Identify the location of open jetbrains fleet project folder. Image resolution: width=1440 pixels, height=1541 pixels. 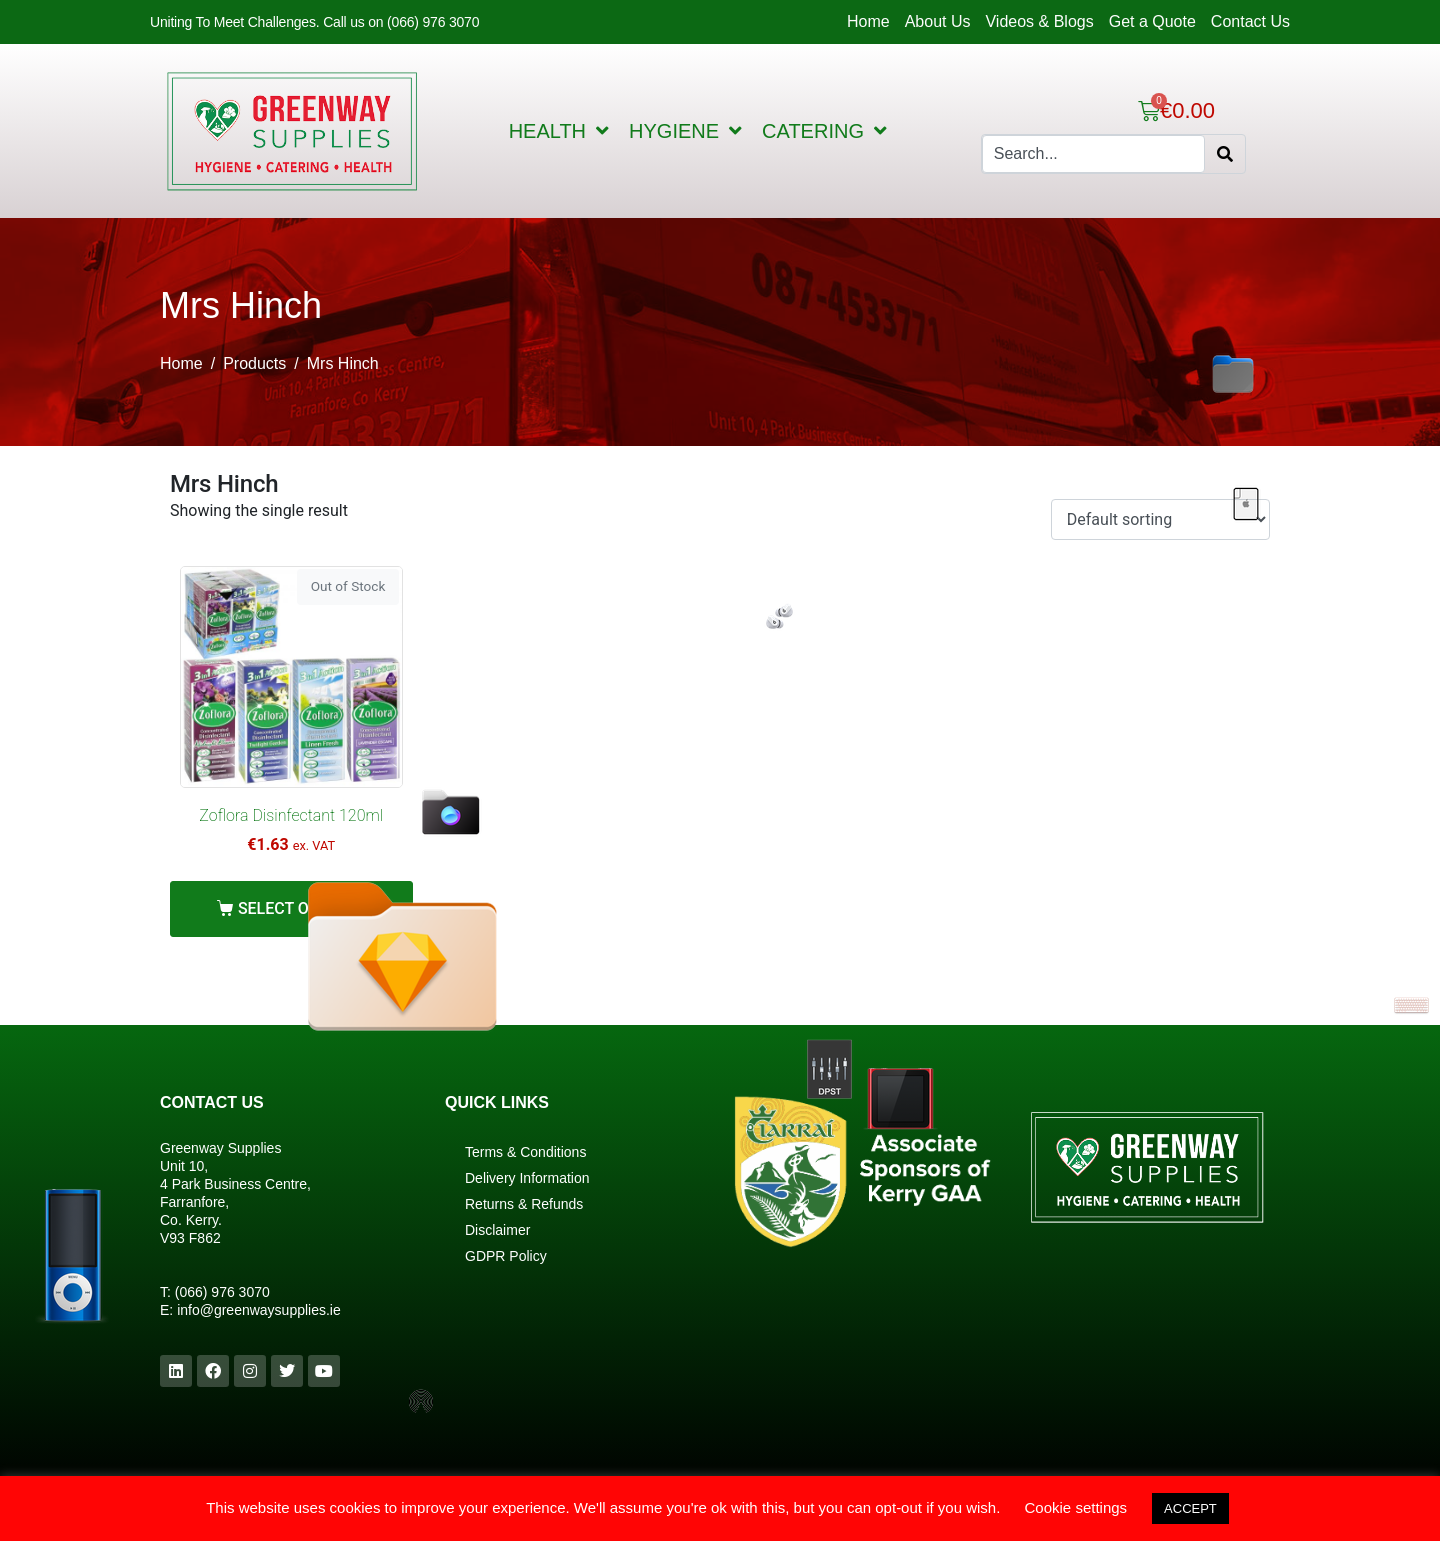
(450, 813).